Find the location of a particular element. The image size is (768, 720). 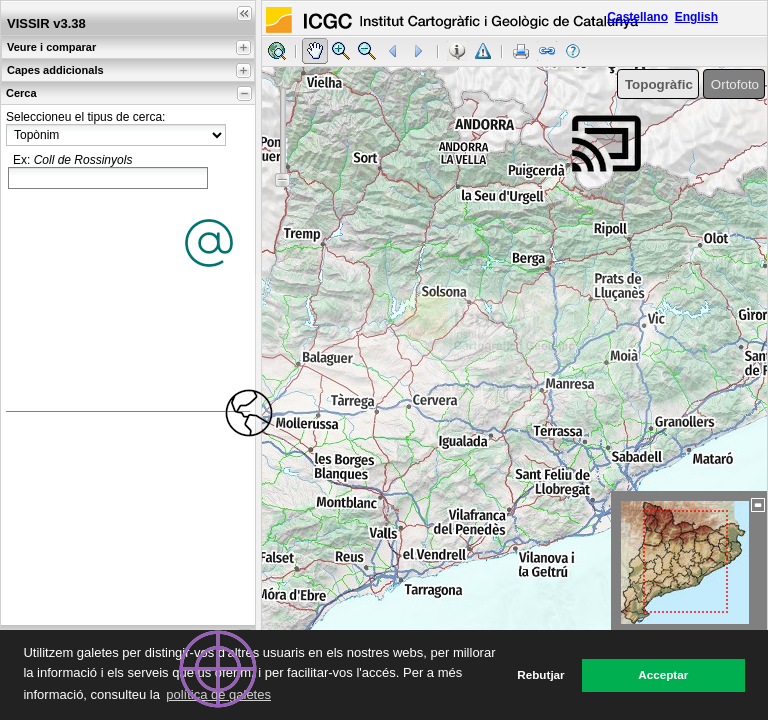

switch to international or global settings is located at coordinates (249, 413).